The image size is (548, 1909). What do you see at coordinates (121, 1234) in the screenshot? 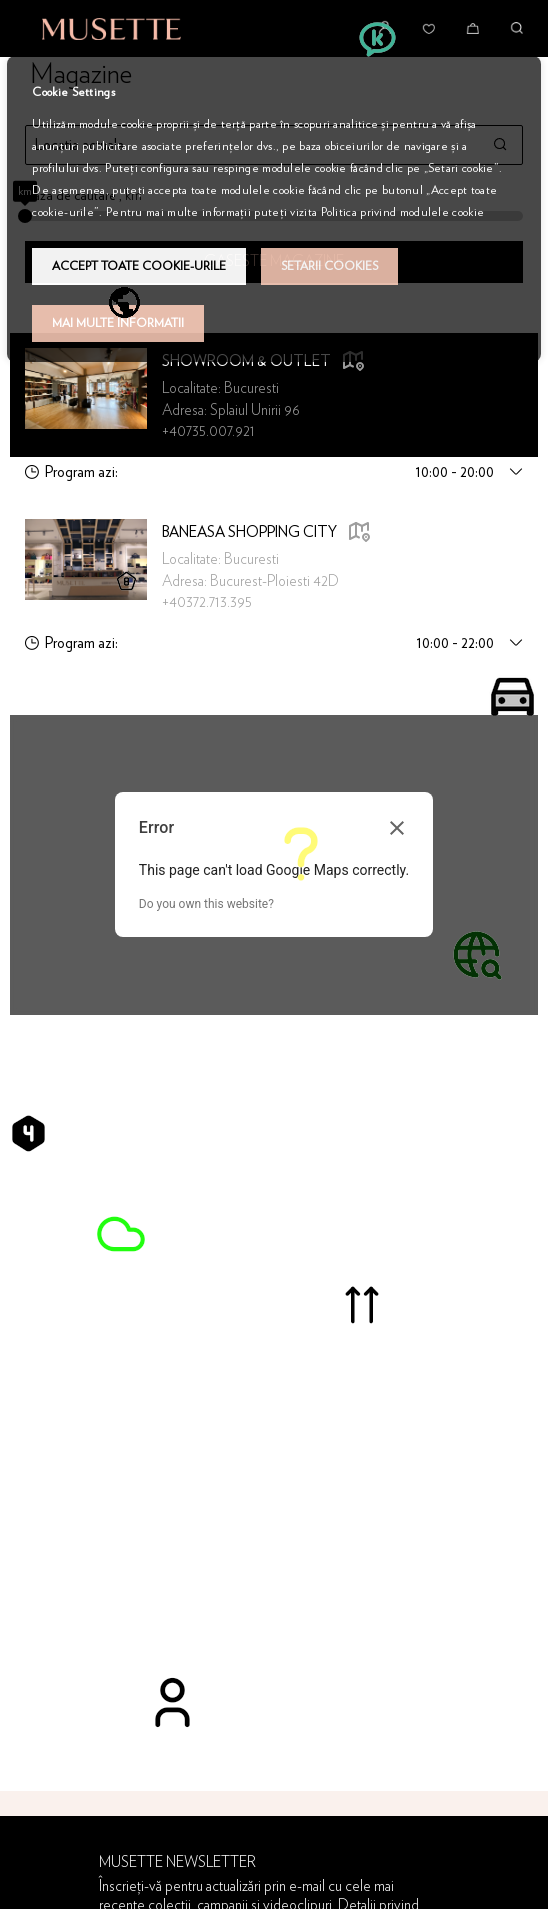
I see `access cloud storage` at bounding box center [121, 1234].